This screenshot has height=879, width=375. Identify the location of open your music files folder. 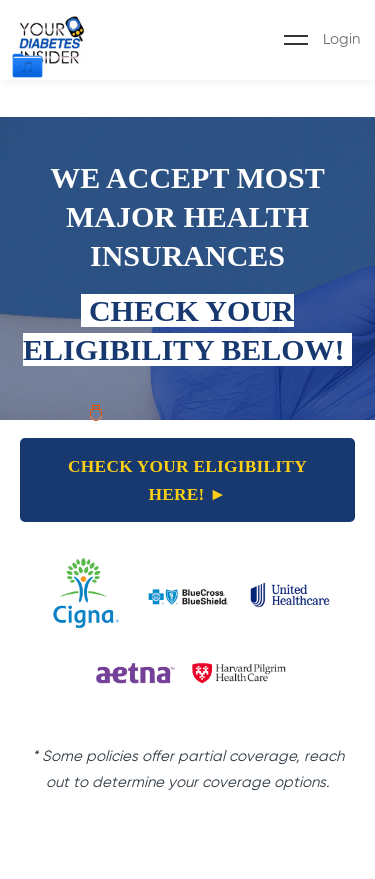
(27, 65).